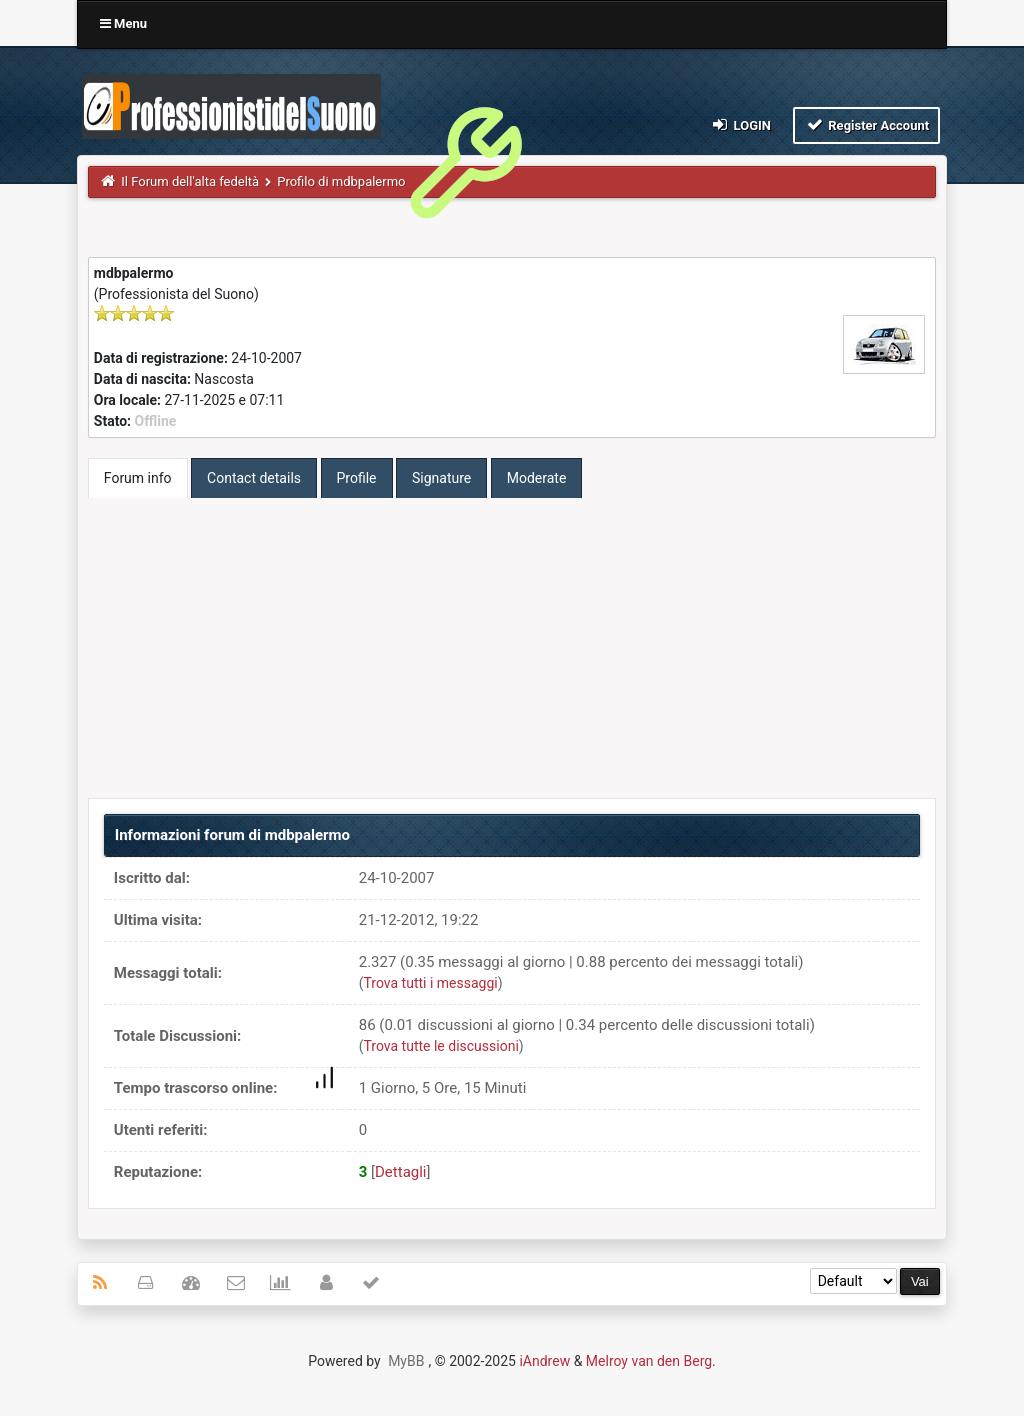 Image resolution: width=1024 pixels, height=1416 pixels. Describe the element at coordinates (463, 165) in the screenshot. I see `access settings or configuration options` at that location.